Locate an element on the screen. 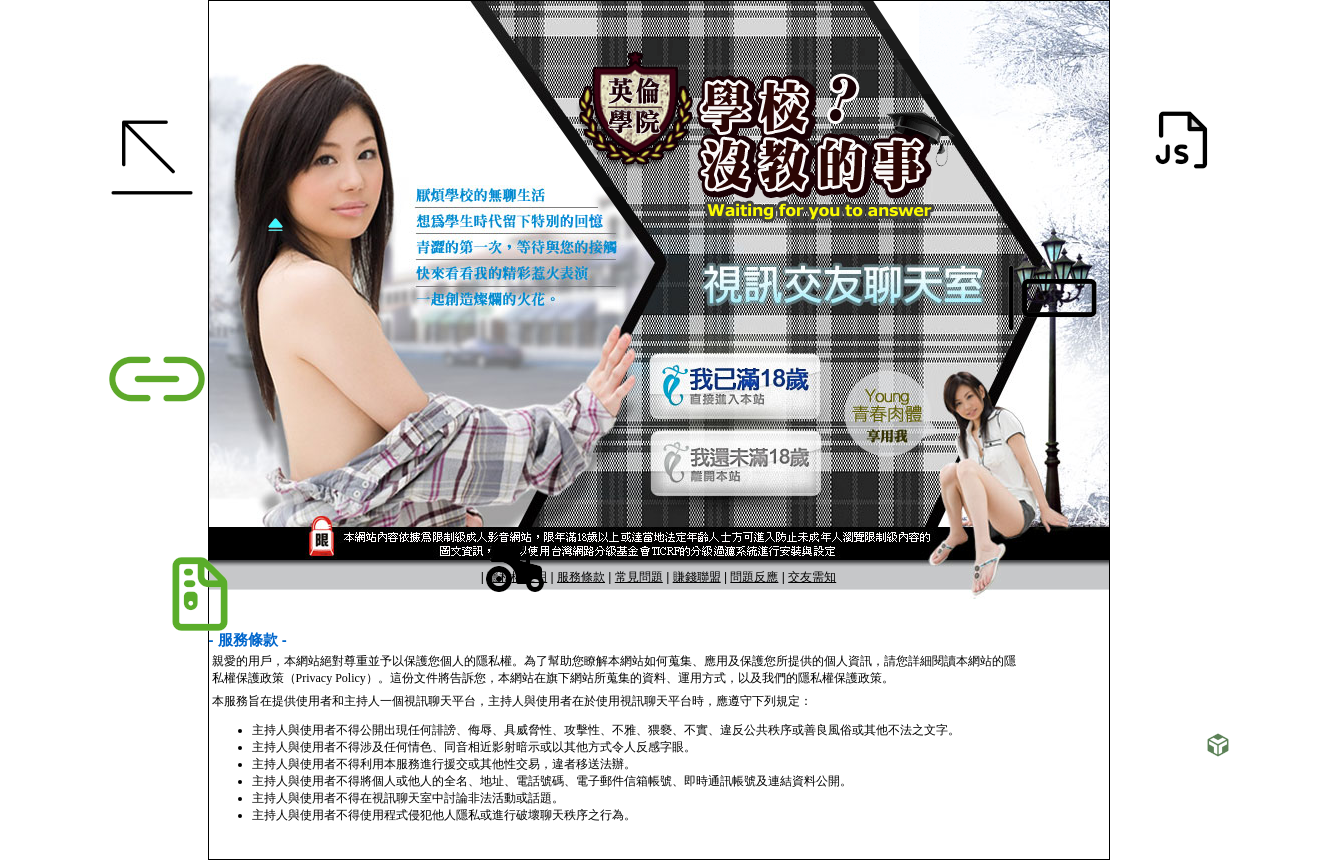  view compressed or archived files is located at coordinates (200, 594).